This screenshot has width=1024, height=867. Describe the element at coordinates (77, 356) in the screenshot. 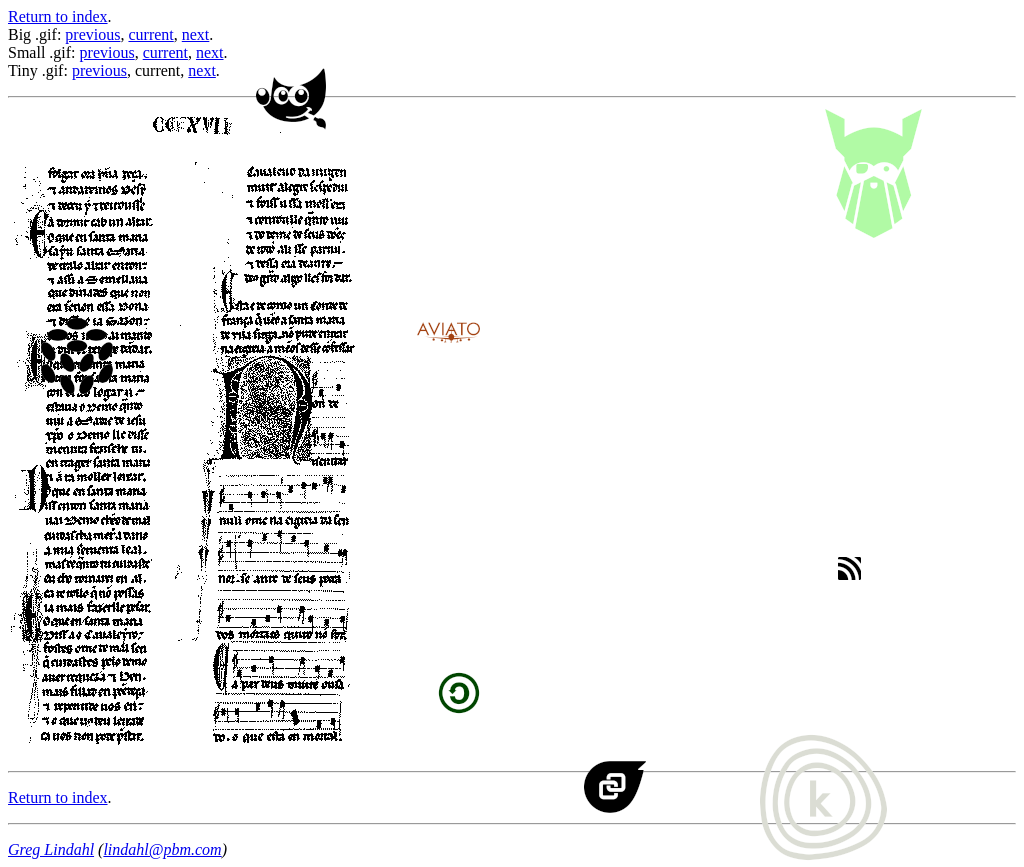

I see `open pulumi infrastructure as code dashboard` at that location.